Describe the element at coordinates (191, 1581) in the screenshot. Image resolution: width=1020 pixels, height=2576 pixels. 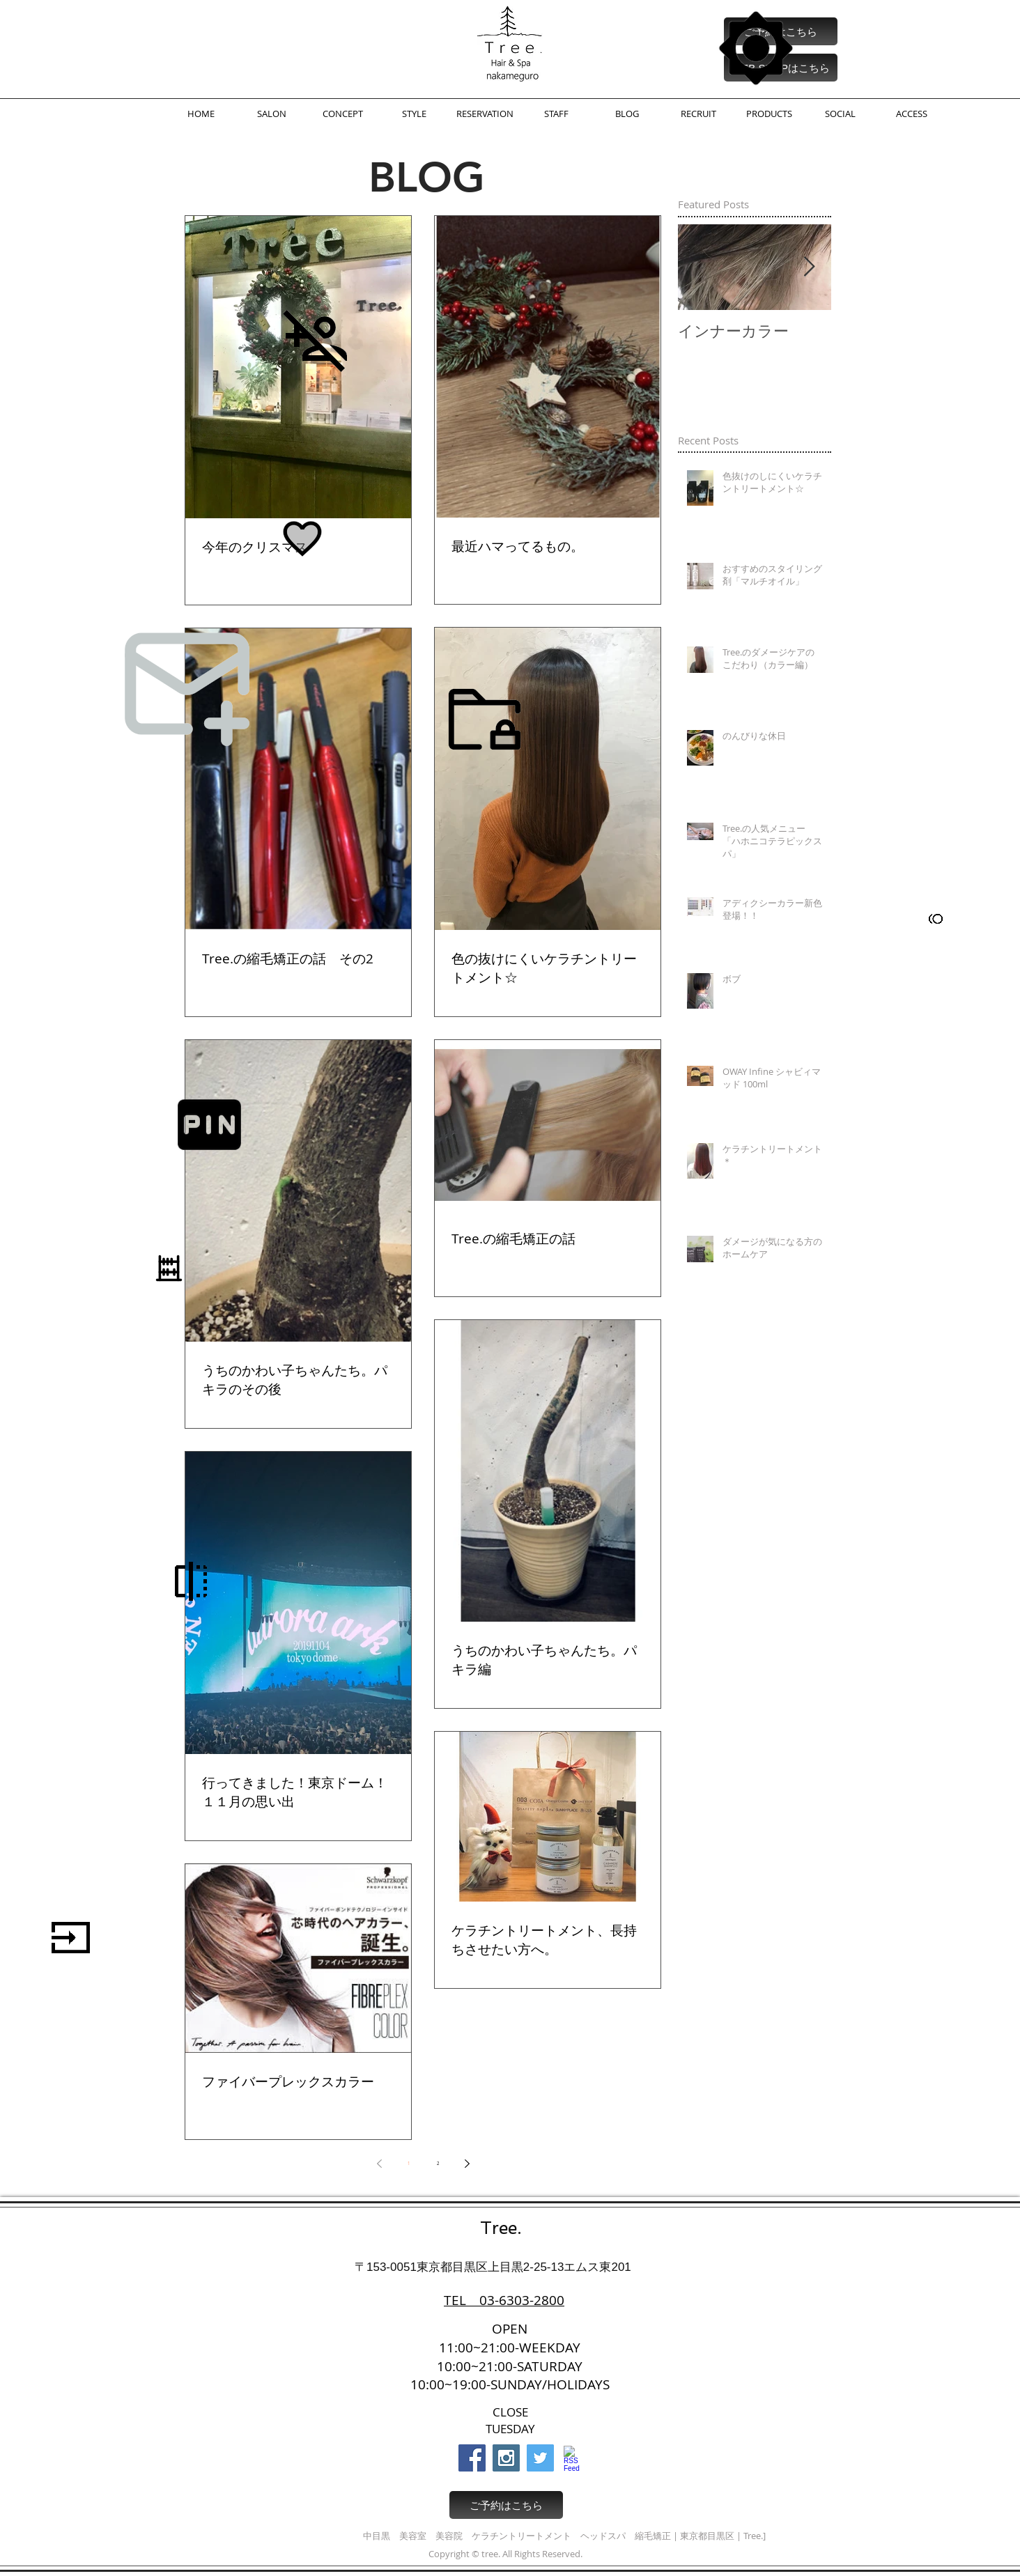
I see `flip image horizontally` at that location.